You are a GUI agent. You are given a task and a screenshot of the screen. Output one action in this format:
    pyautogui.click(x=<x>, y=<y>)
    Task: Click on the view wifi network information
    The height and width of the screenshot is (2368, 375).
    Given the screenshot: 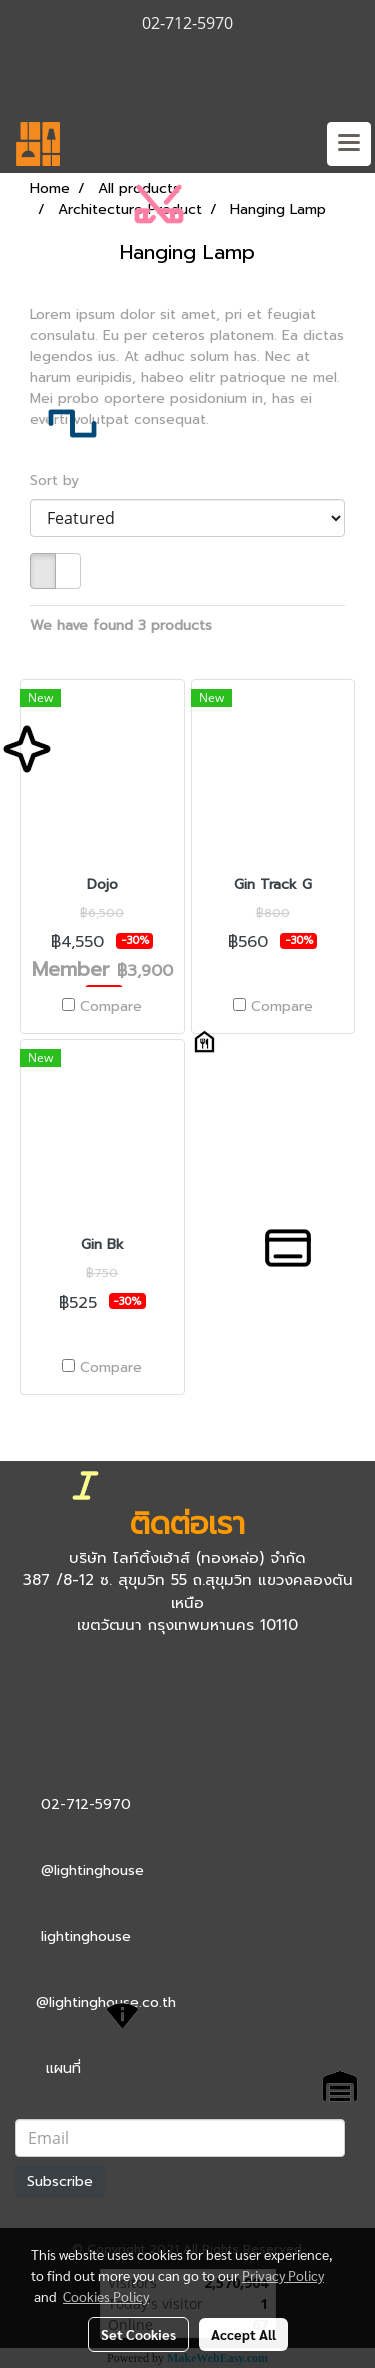 What is the action you would take?
    pyautogui.click(x=122, y=2015)
    